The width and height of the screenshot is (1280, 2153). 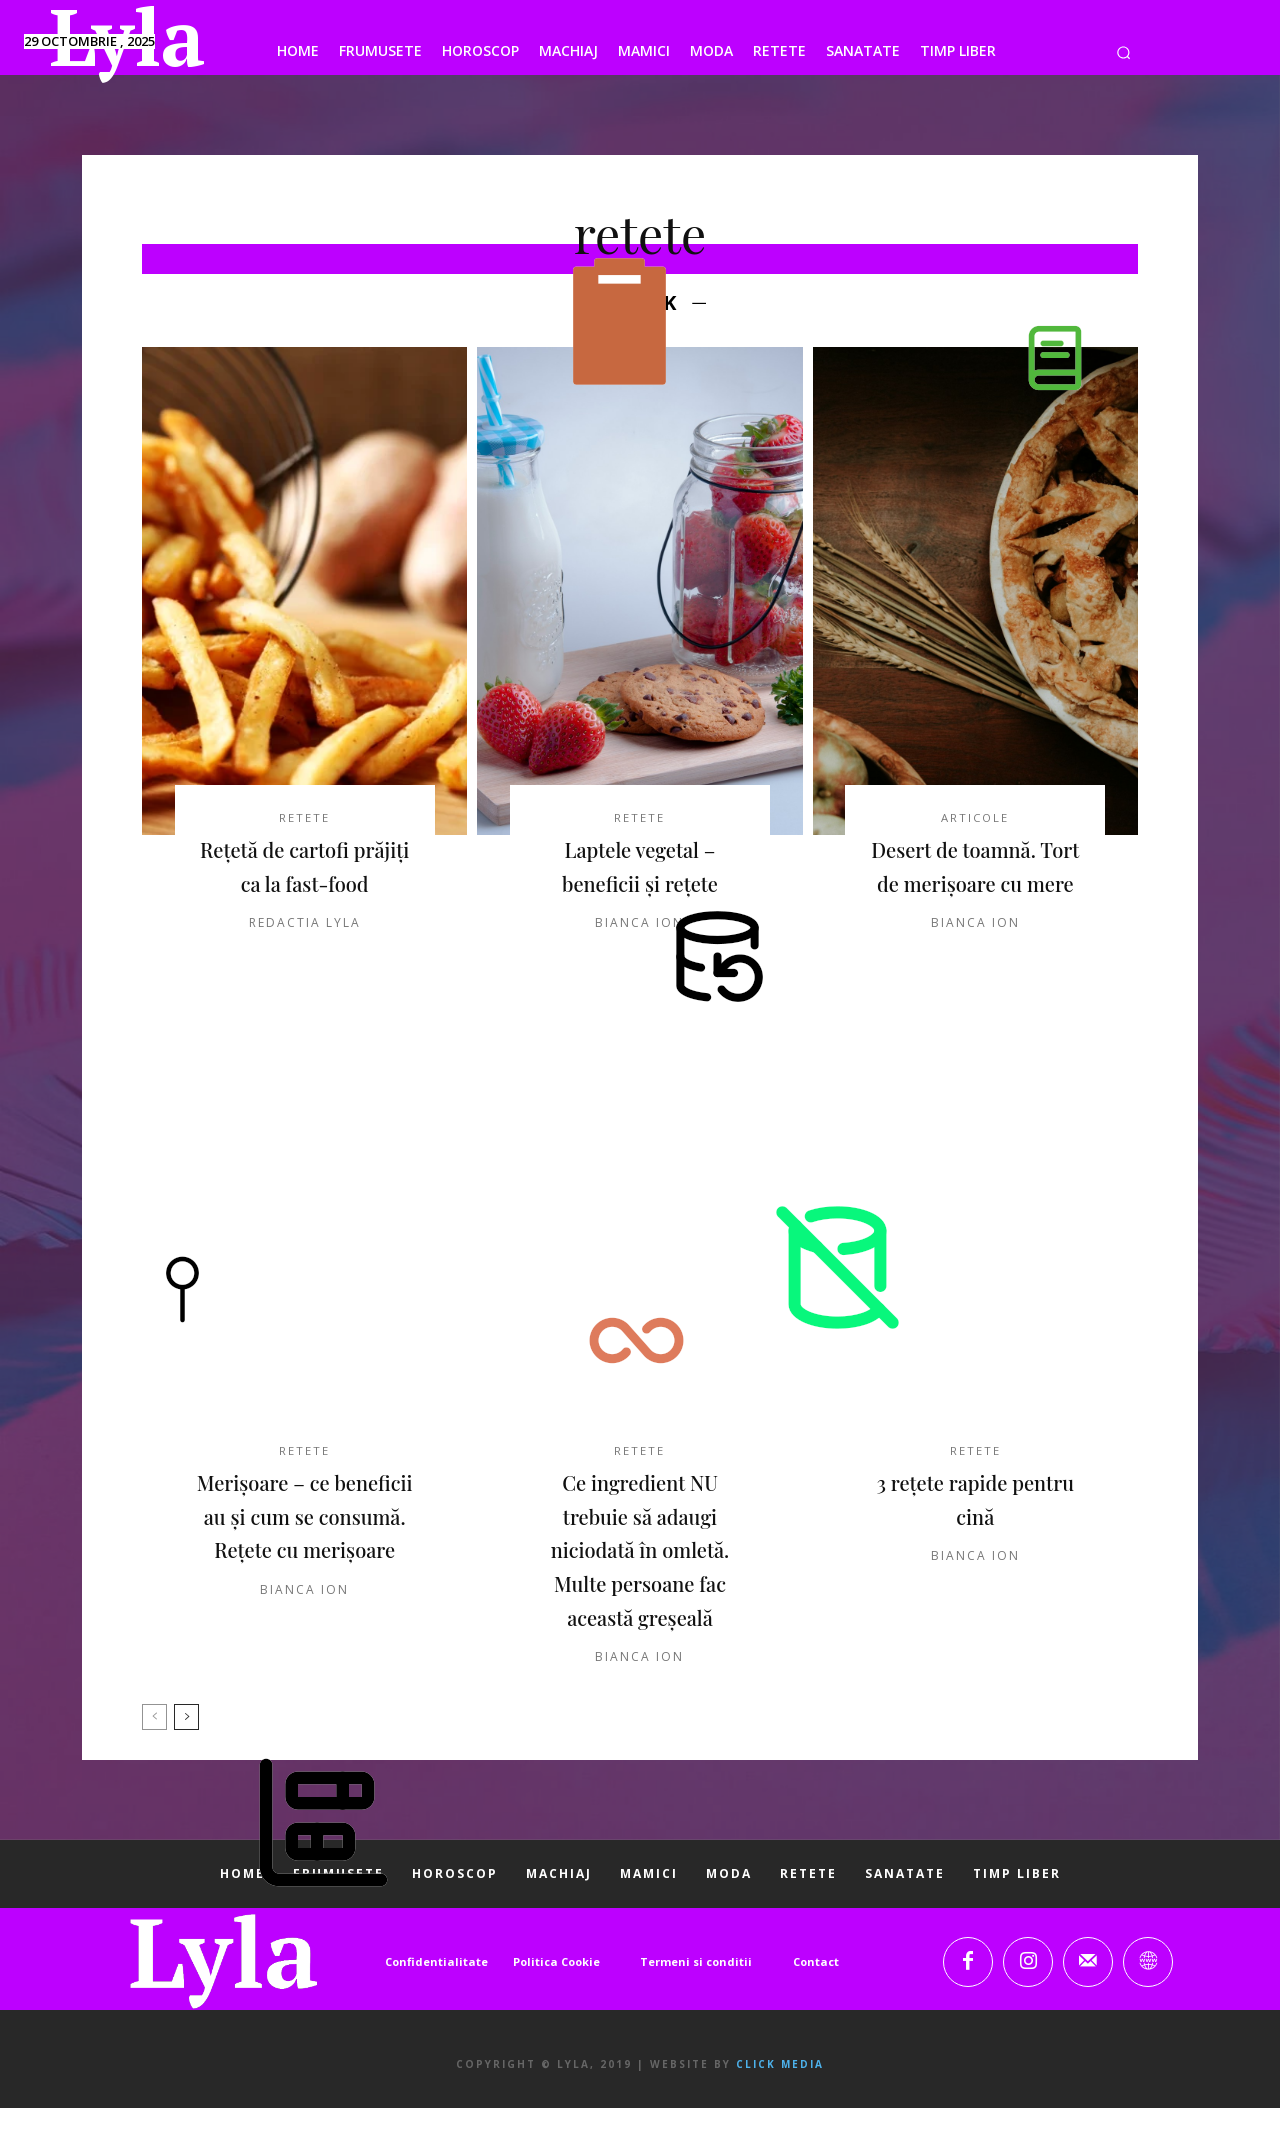 What do you see at coordinates (1055, 358) in the screenshot?
I see `open a book or reading view` at bounding box center [1055, 358].